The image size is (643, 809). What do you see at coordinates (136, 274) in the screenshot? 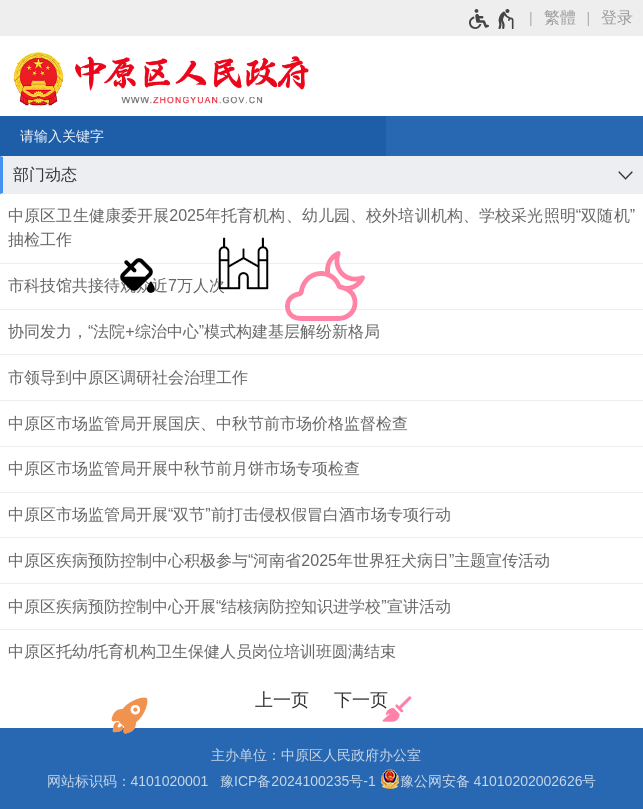
I see `fill an area with color` at bounding box center [136, 274].